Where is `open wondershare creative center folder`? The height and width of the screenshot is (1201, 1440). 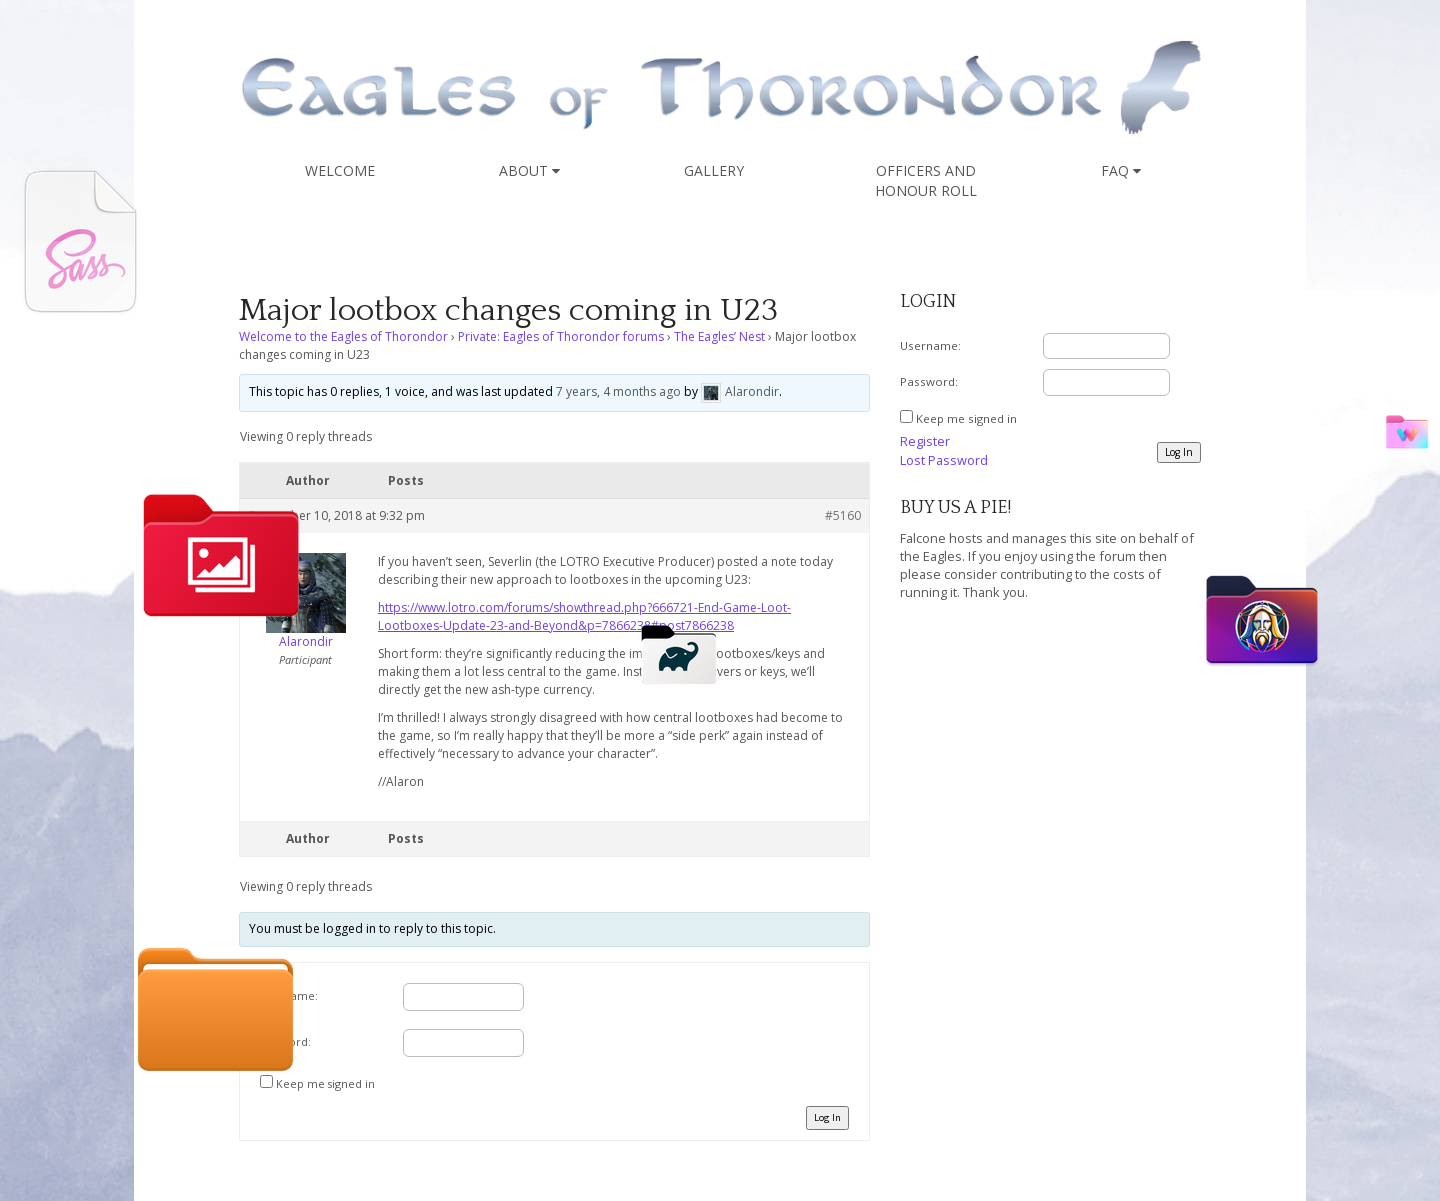
open wondershare creative center folder is located at coordinates (1407, 433).